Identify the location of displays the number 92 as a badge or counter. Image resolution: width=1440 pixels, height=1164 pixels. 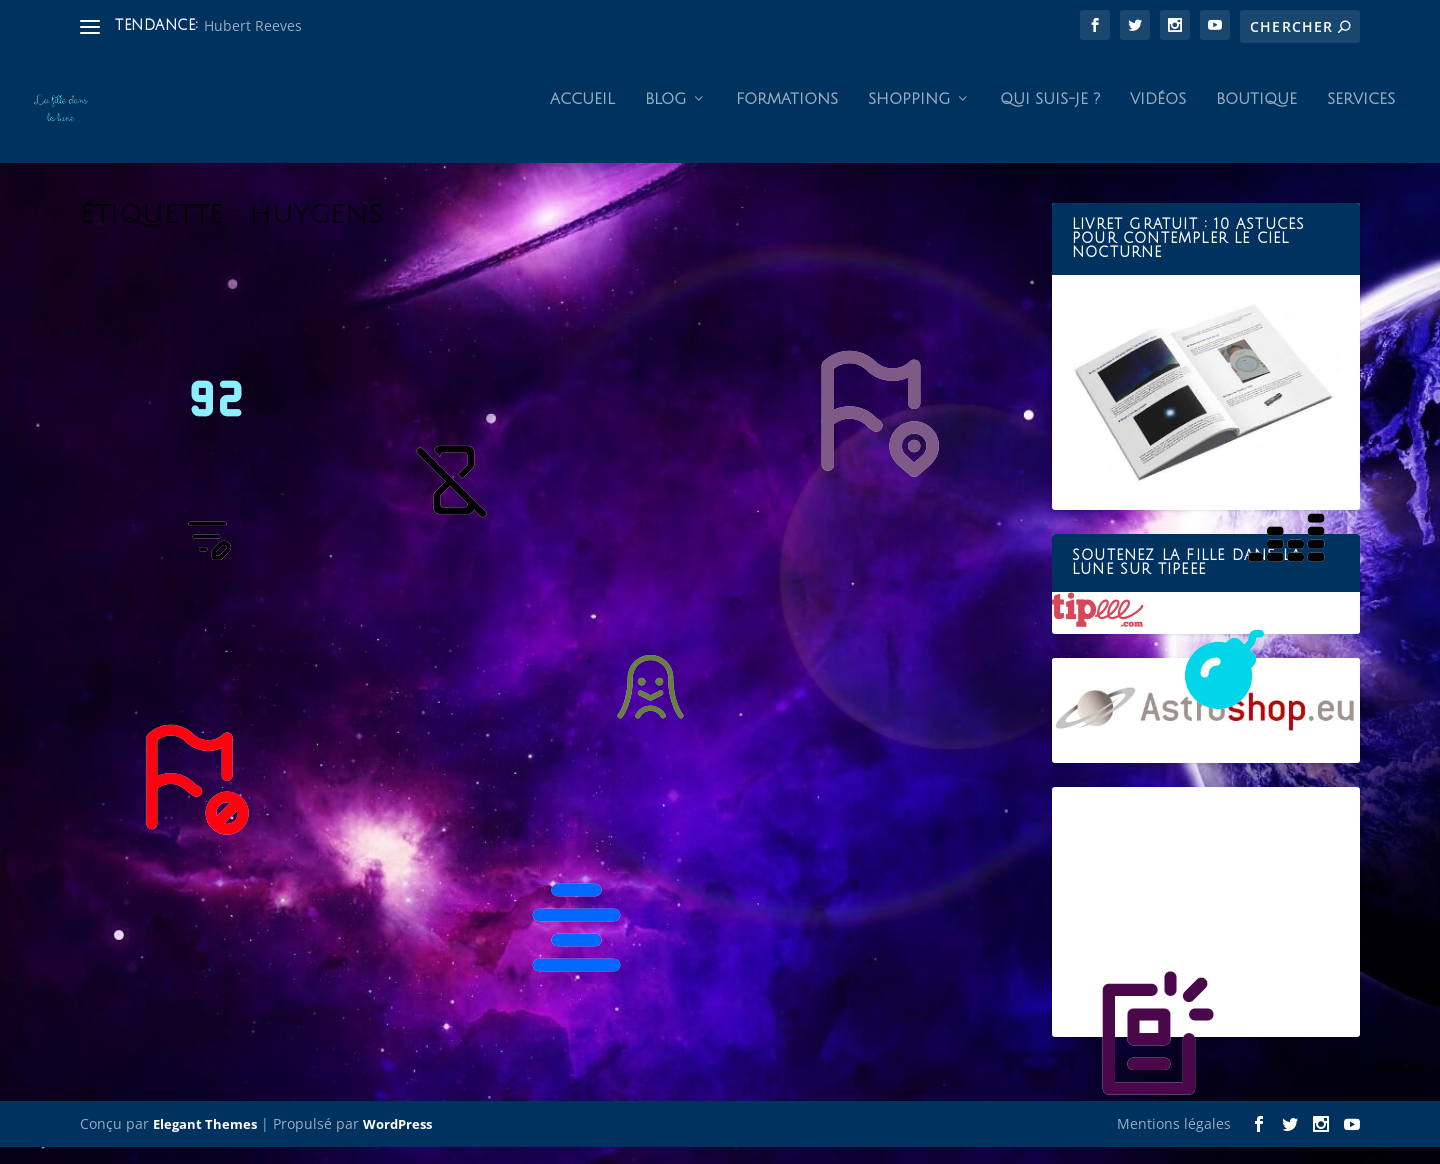
(216, 398).